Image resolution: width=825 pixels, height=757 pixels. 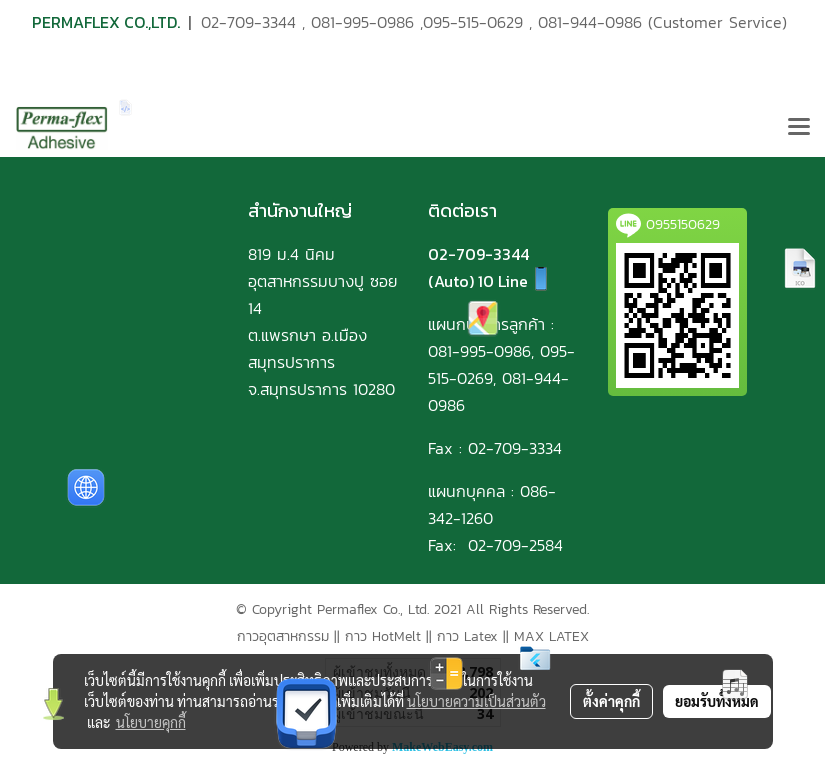 What do you see at coordinates (446, 673) in the screenshot?
I see `open the calculator app` at bounding box center [446, 673].